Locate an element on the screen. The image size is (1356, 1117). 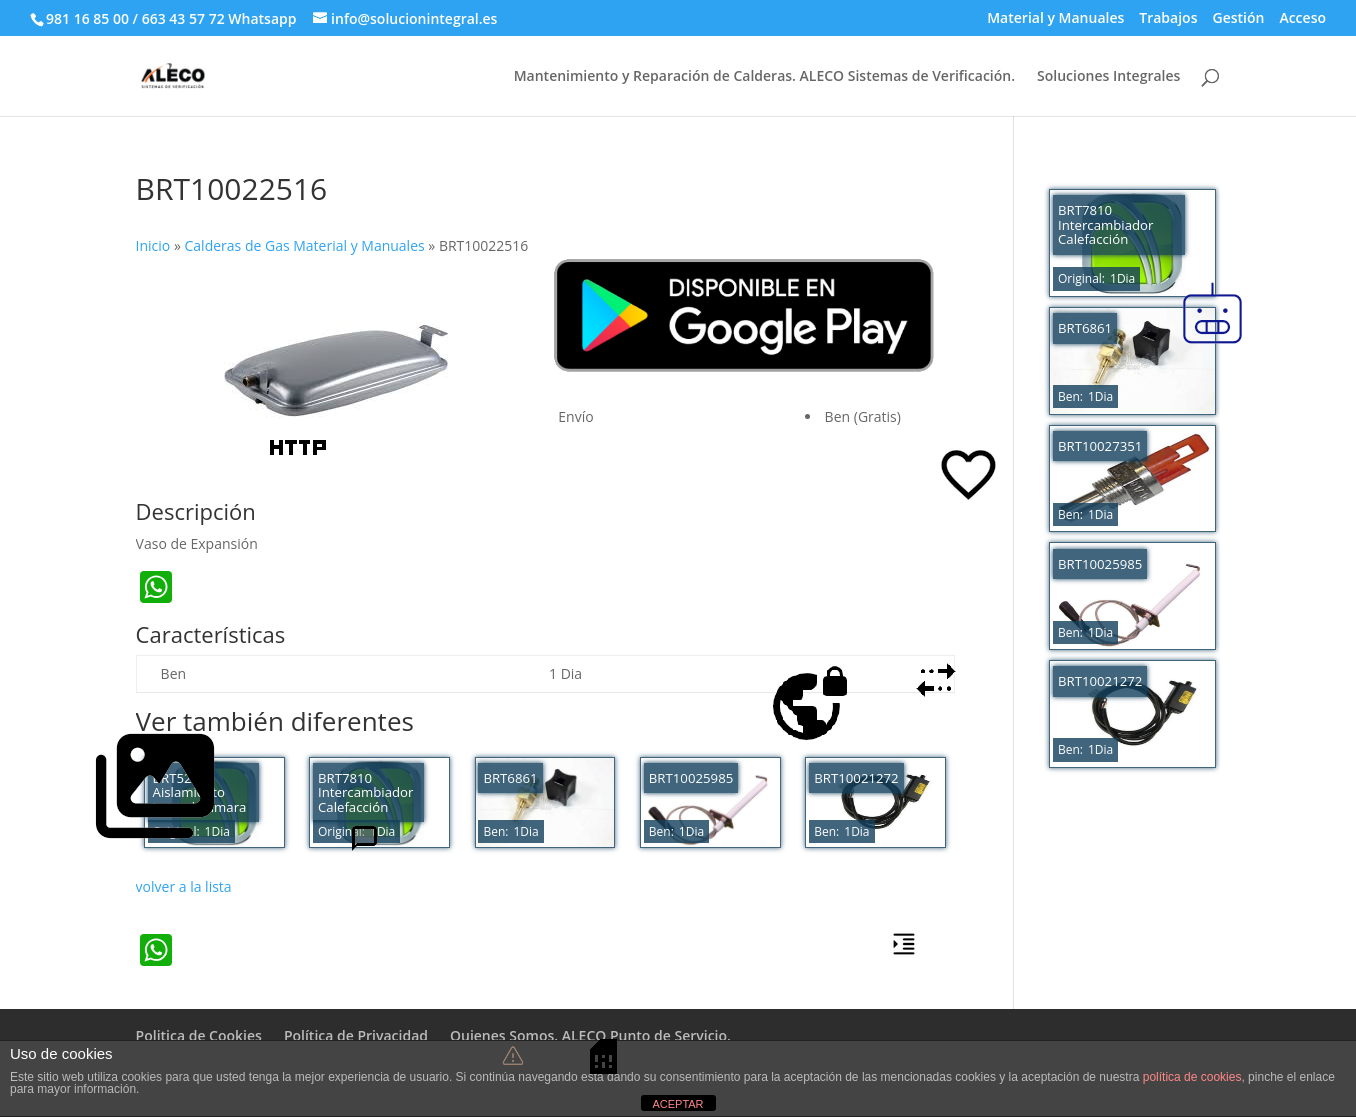
connect to a secure VPN network is located at coordinates (810, 703).